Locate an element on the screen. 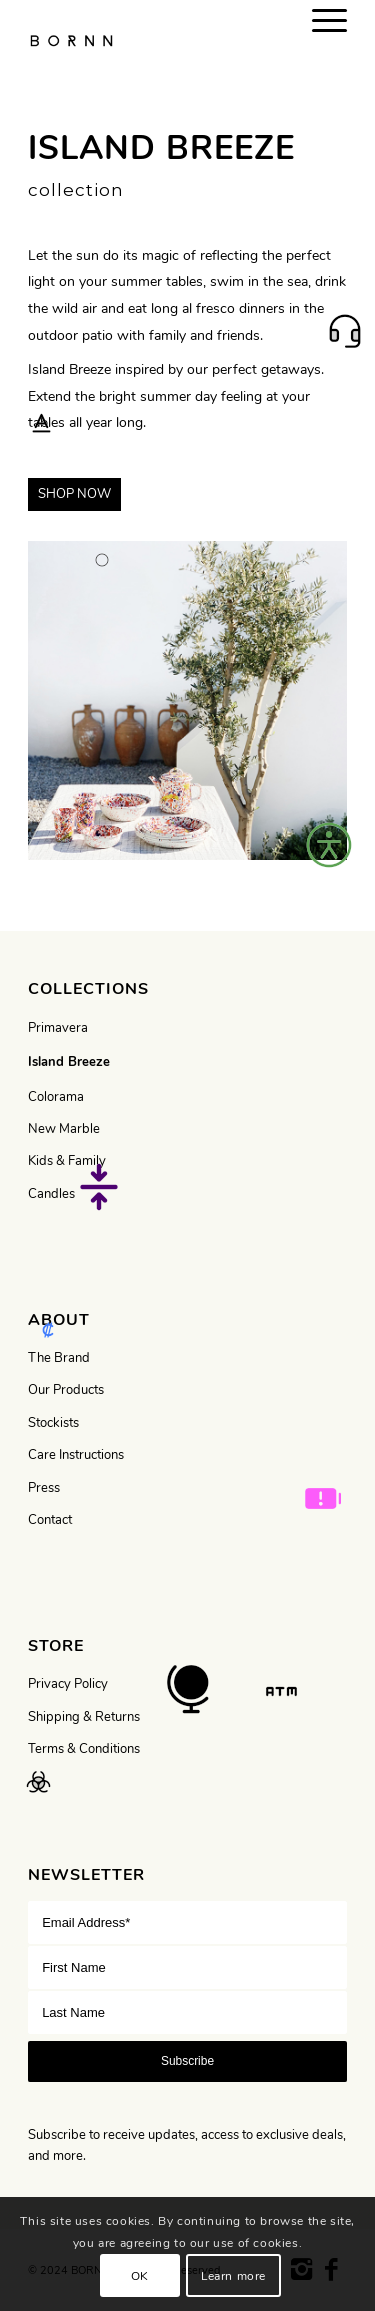 The image size is (375, 2311). indicates hazardous or dangerous content is located at coordinates (38, 1782).